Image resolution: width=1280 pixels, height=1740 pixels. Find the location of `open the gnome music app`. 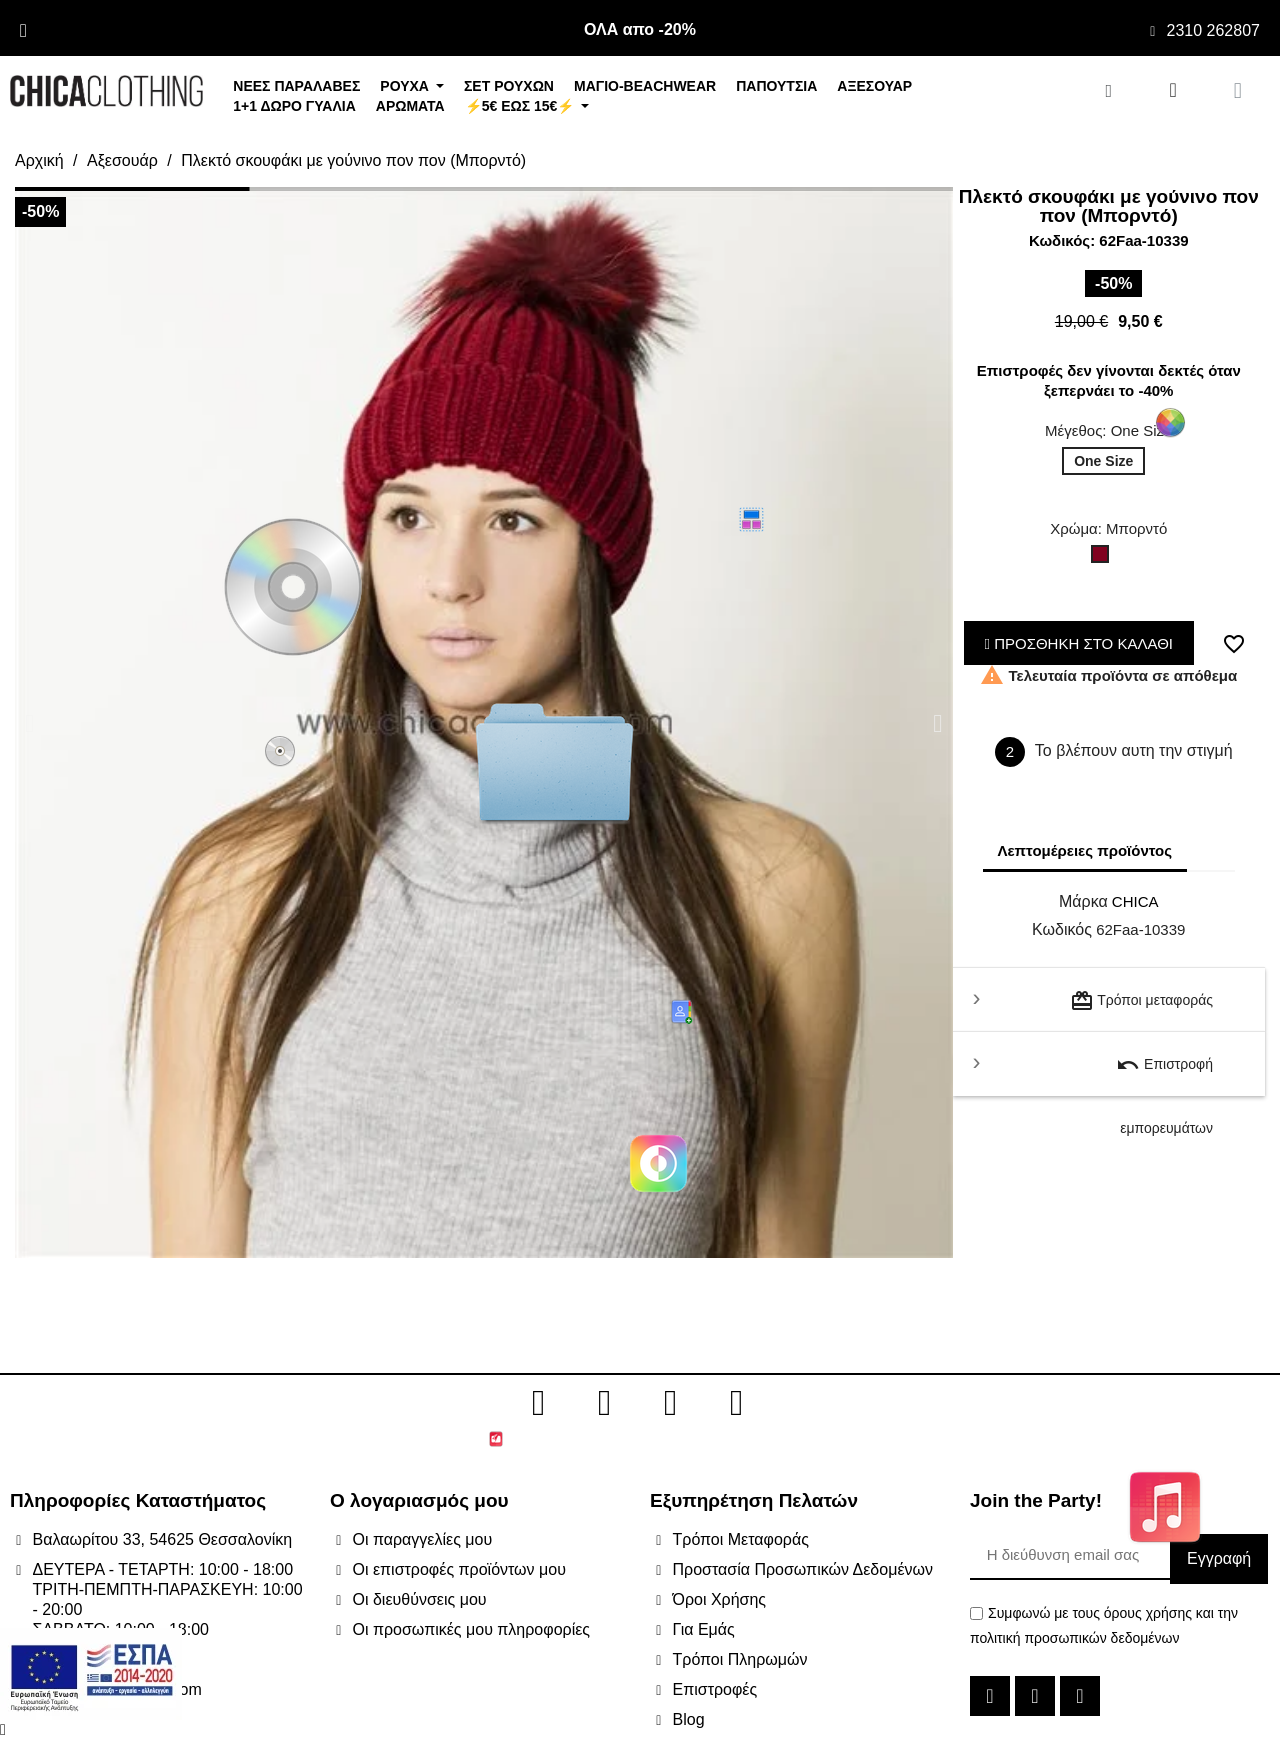

open the gnome music app is located at coordinates (1165, 1507).